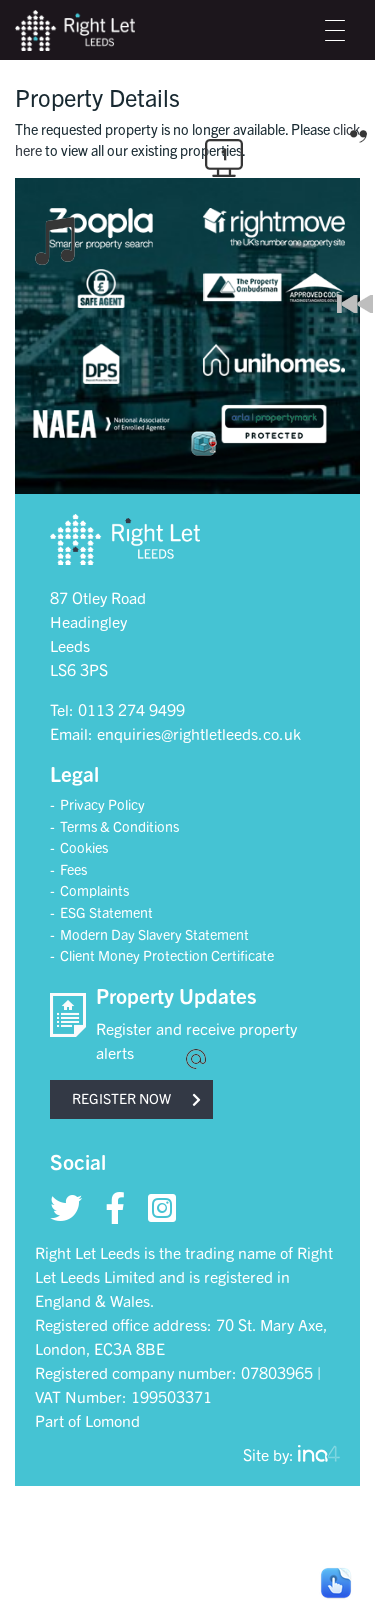 The width and height of the screenshot is (375, 1600). Describe the element at coordinates (355, 304) in the screenshot. I see `skip to the previous track` at that location.